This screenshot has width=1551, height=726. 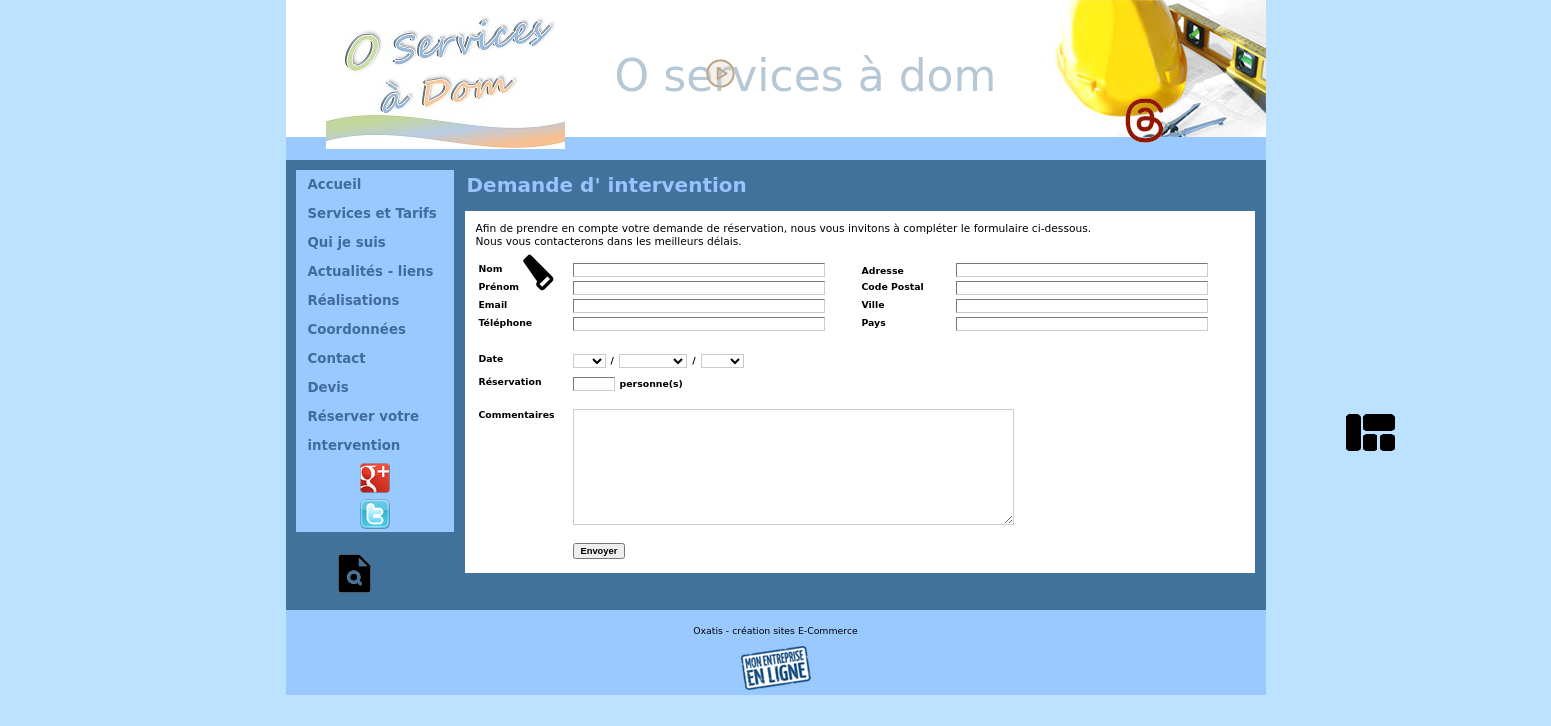 What do you see at coordinates (1145, 120) in the screenshot?
I see `open the Threads app` at bounding box center [1145, 120].